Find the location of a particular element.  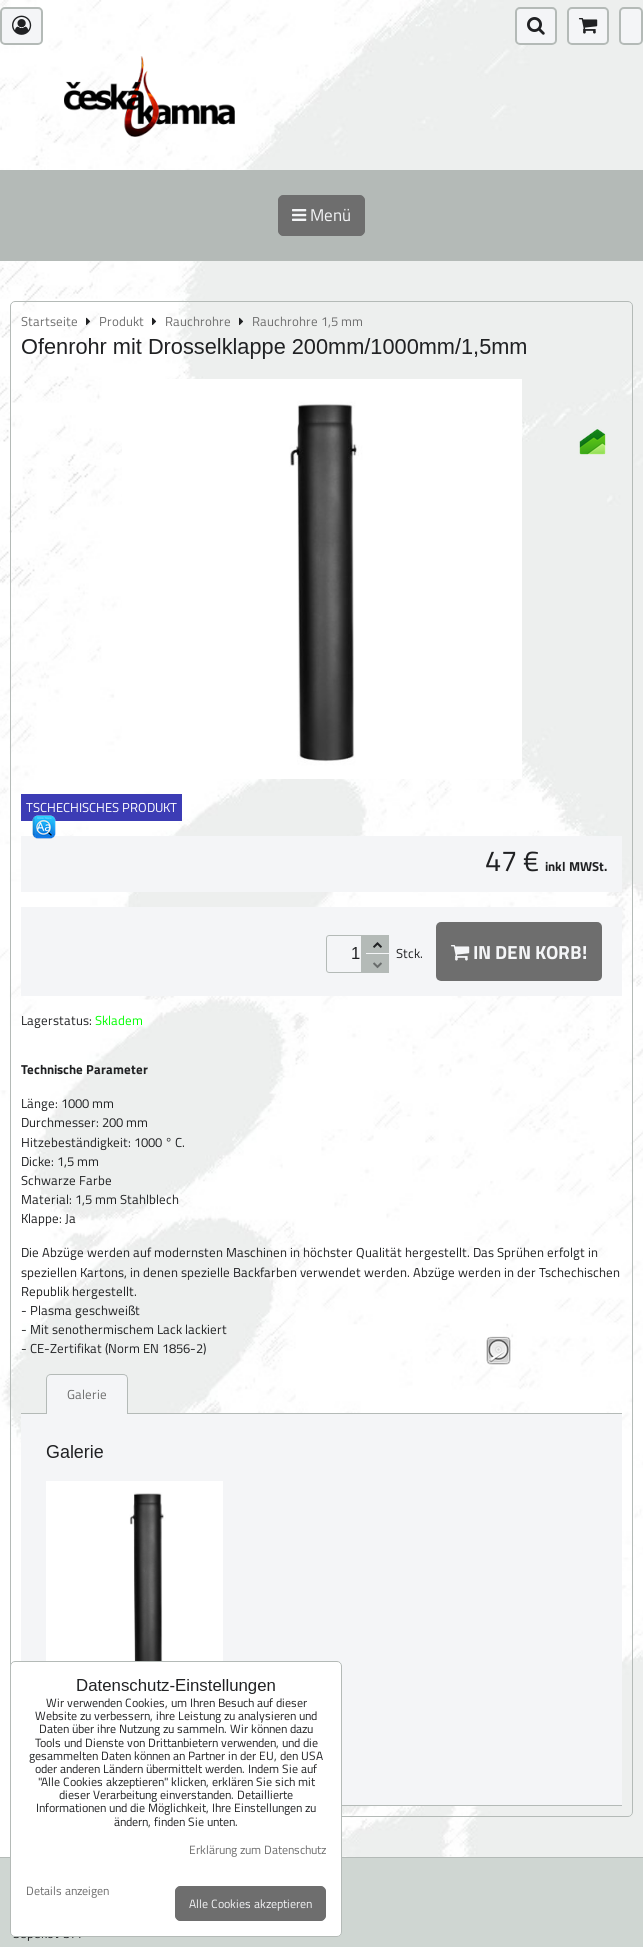

open eudic dictionary app is located at coordinates (44, 827).